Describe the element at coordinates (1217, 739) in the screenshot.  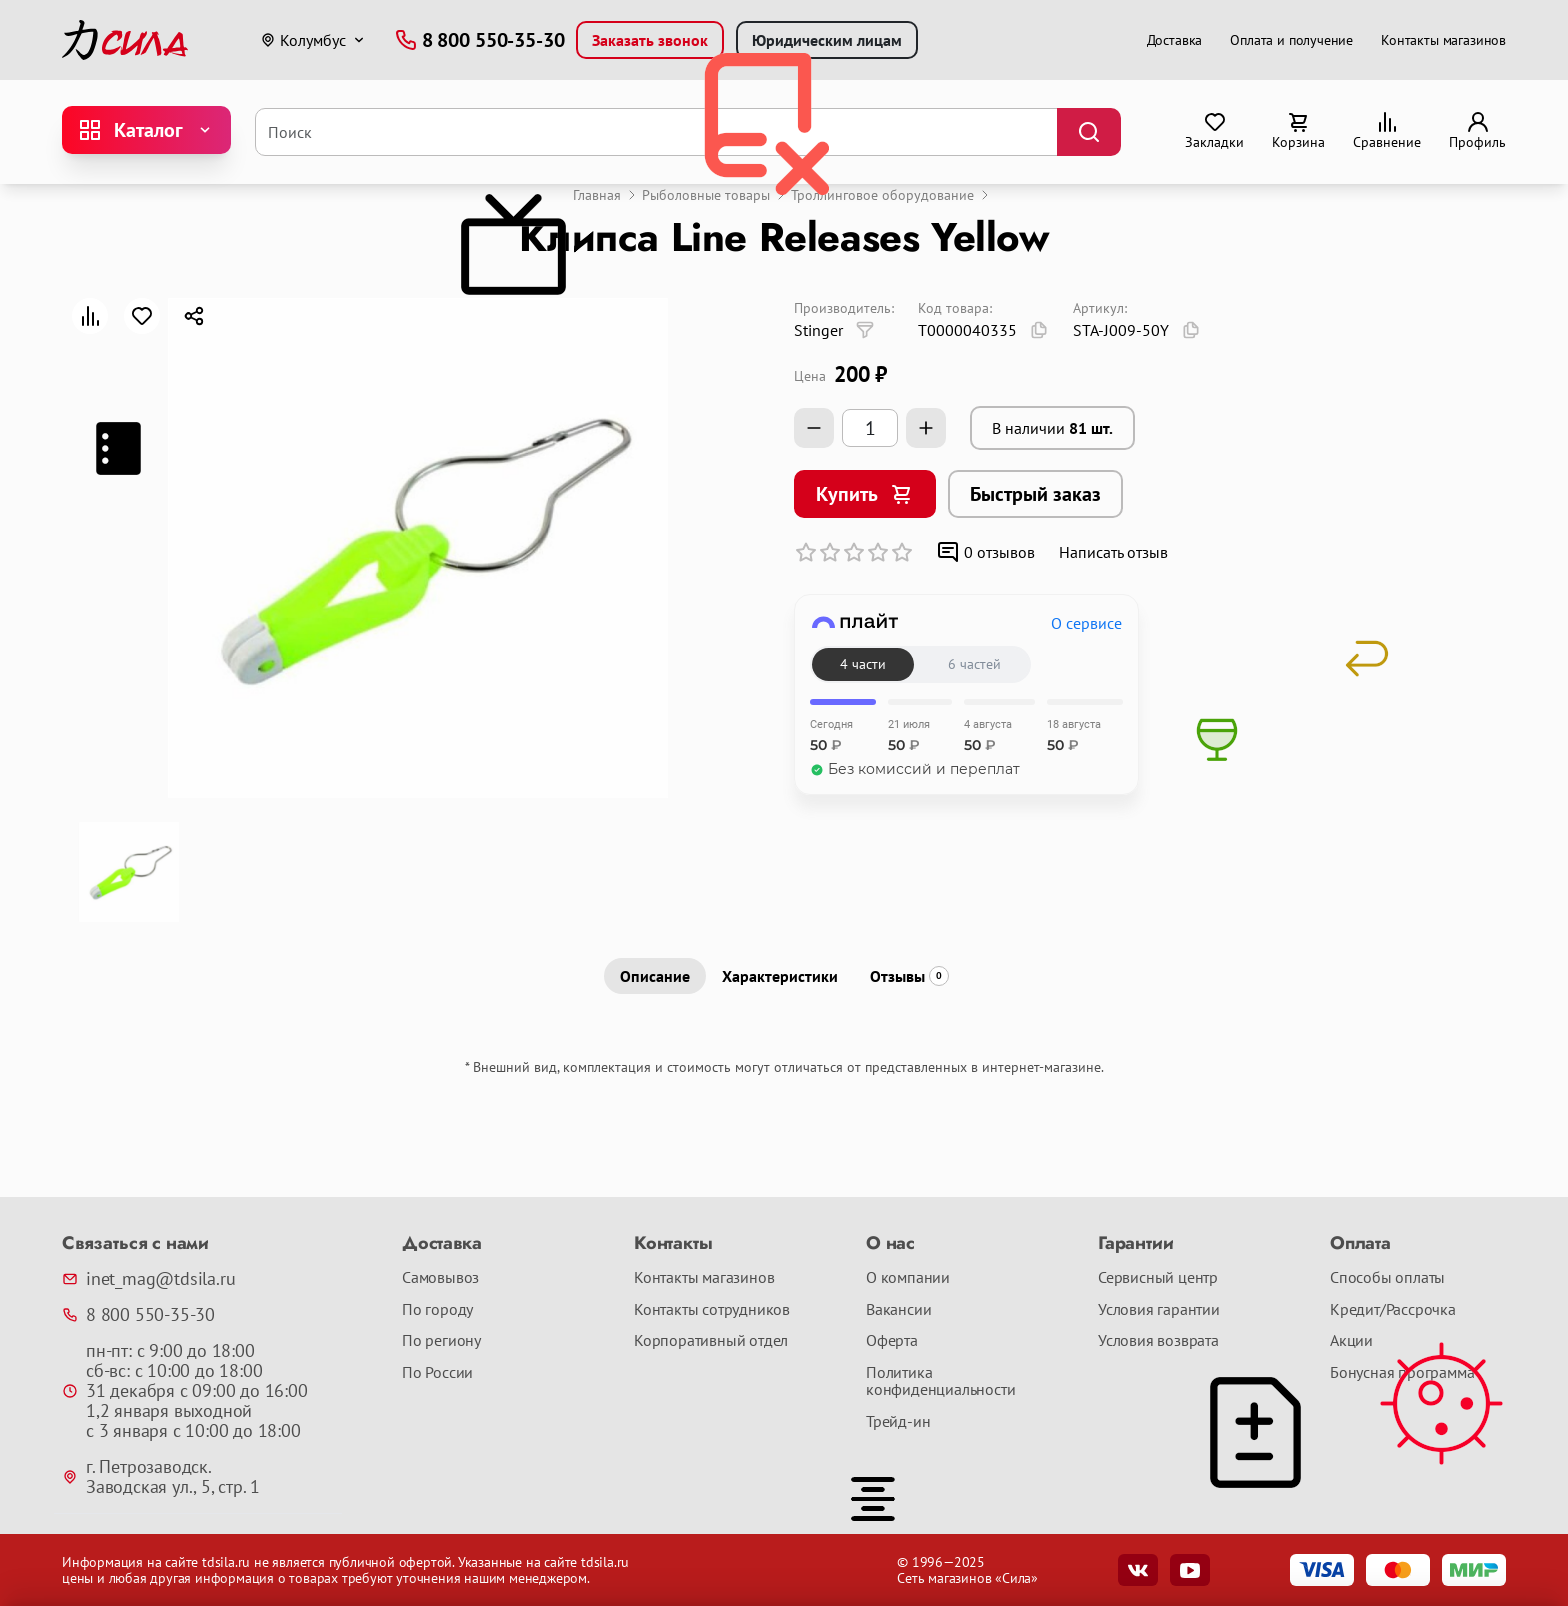
I see `browse wine or cocktail menu` at that location.